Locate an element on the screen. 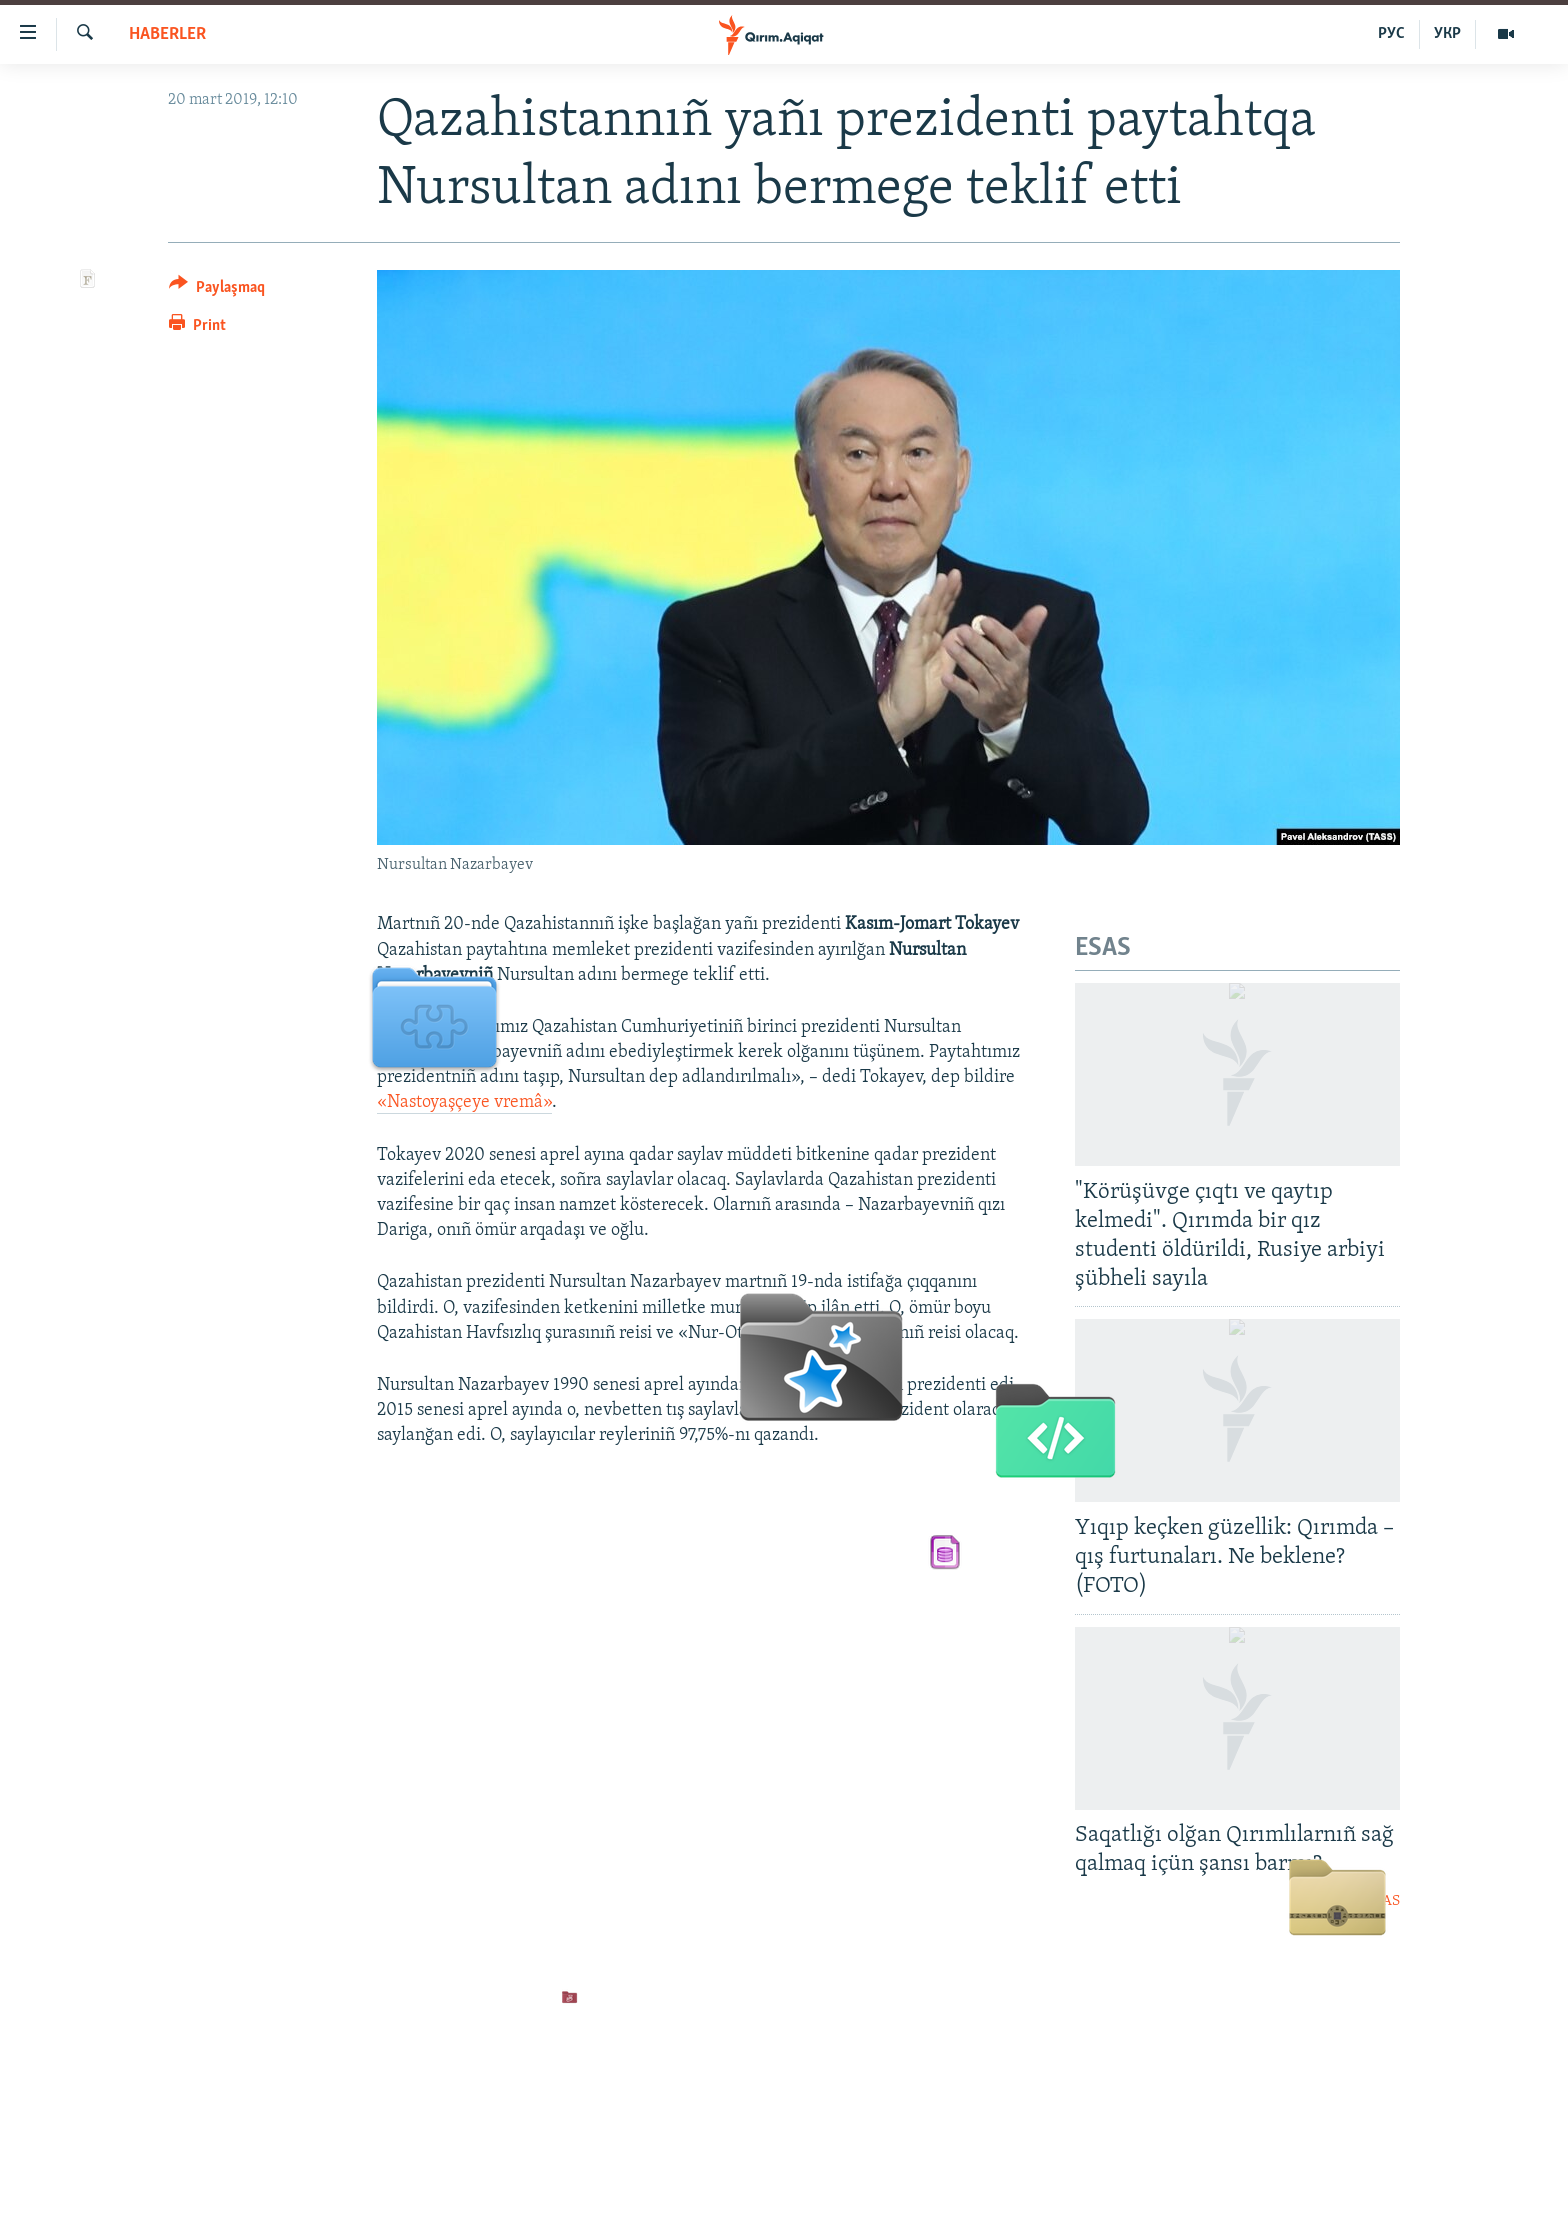 The width and height of the screenshot is (1568, 2213). open programming projects folder is located at coordinates (1055, 1434).